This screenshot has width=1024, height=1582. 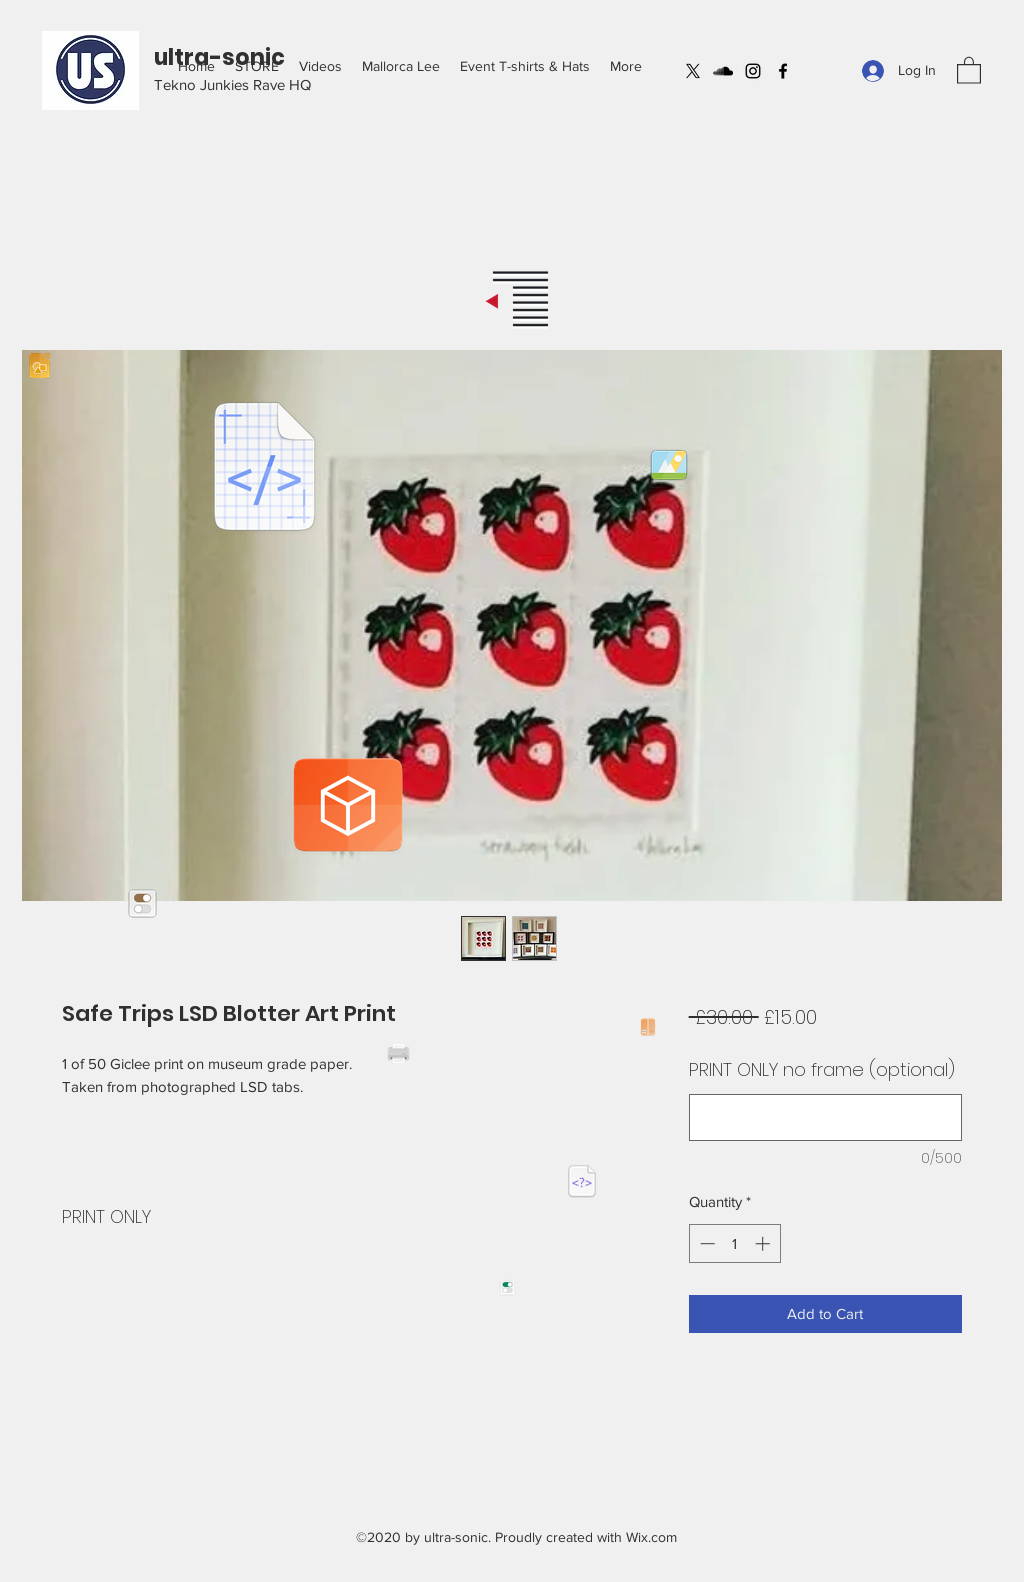 I want to click on decrease text indentation, so click(x=518, y=300).